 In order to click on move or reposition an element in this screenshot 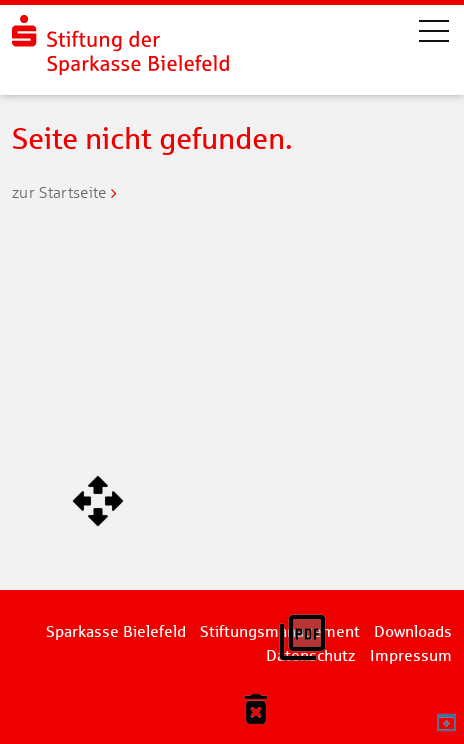, I will do `click(98, 501)`.